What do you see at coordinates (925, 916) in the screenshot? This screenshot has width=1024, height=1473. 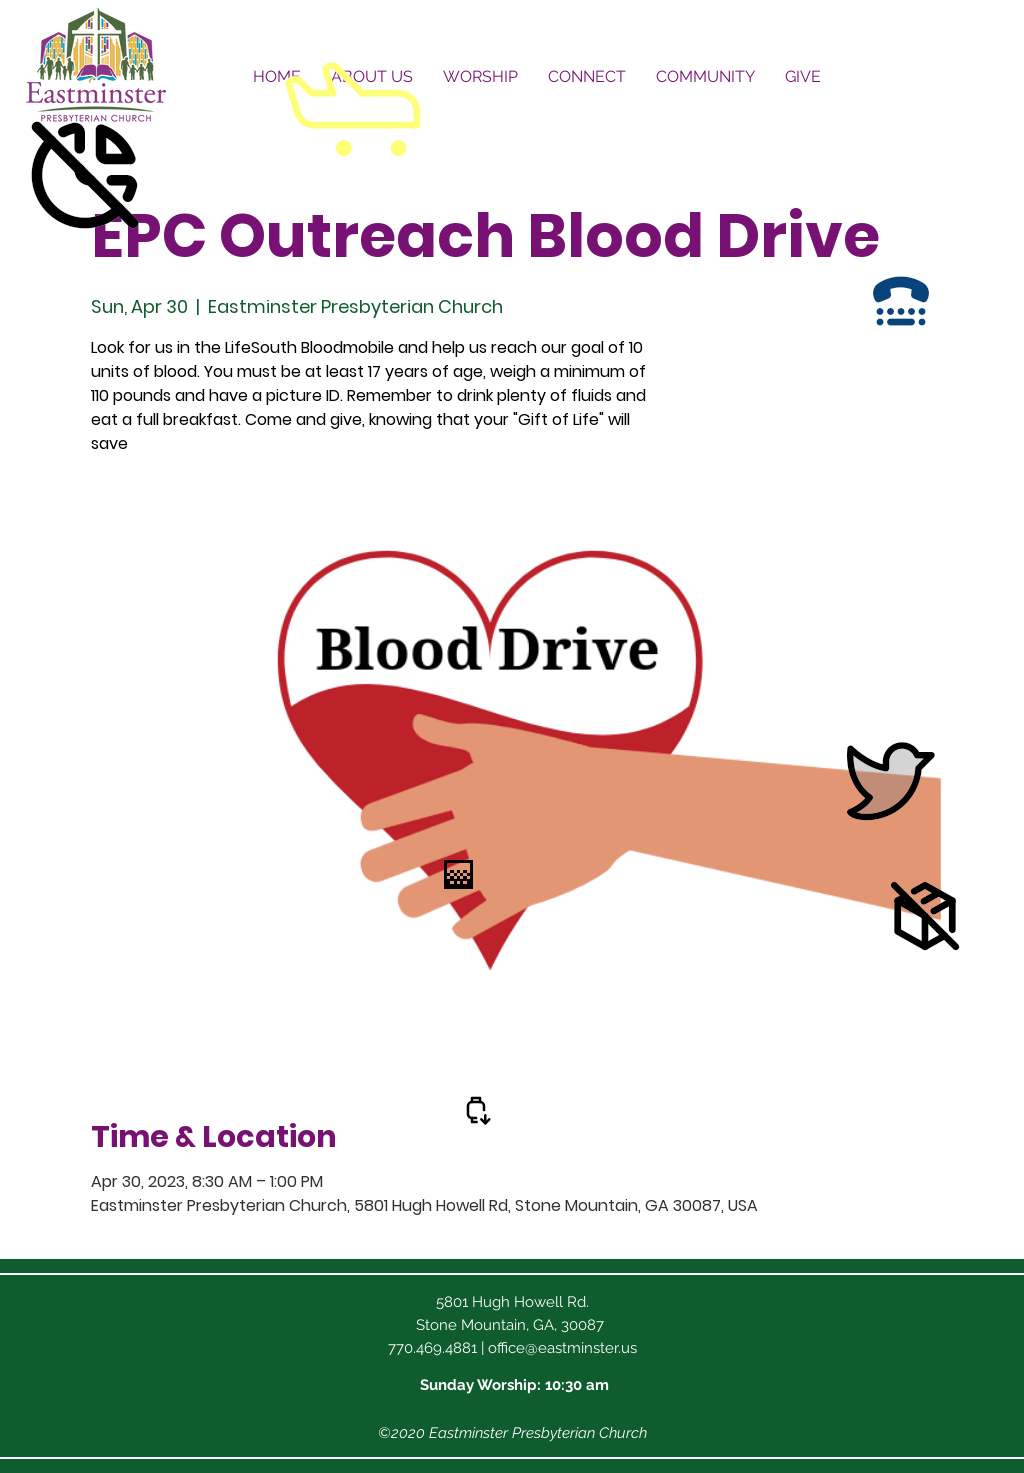 I see `item is unavailable or out of stock` at bounding box center [925, 916].